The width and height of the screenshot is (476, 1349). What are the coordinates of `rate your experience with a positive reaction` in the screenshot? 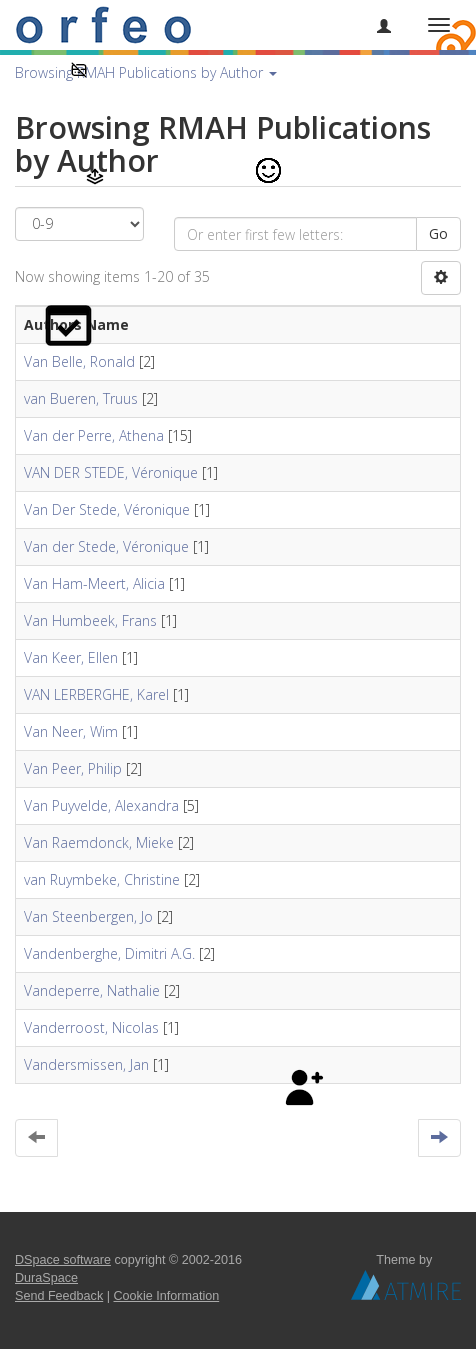 It's located at (268, 170).